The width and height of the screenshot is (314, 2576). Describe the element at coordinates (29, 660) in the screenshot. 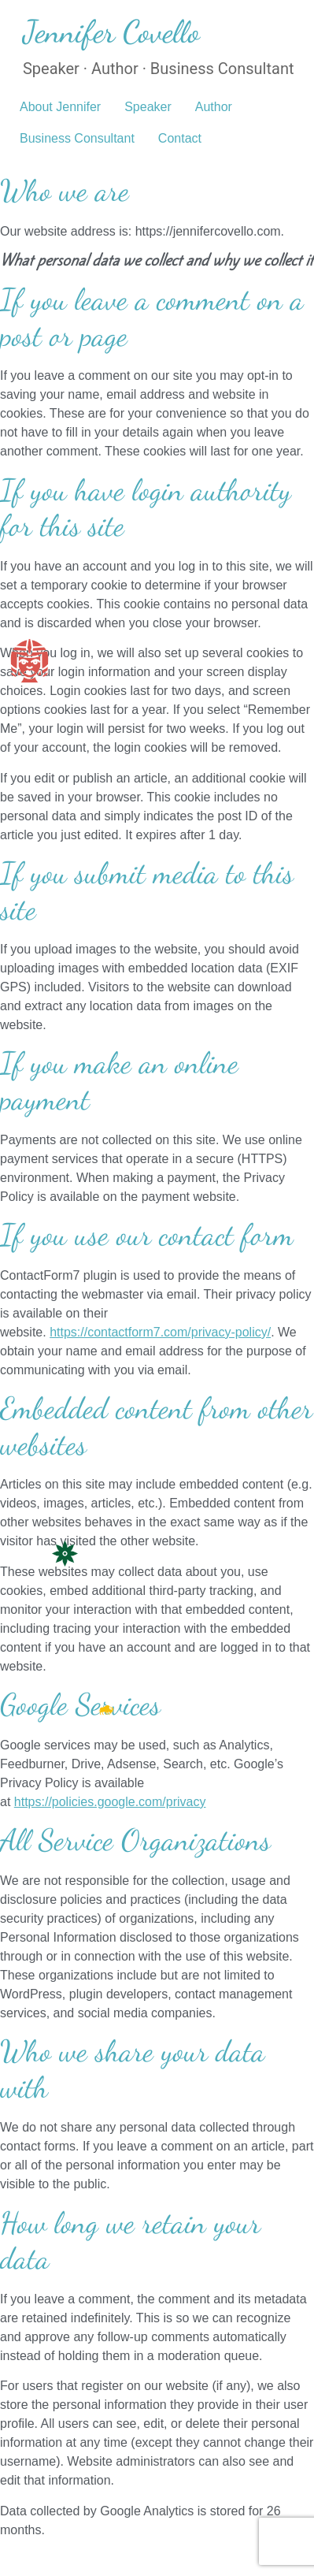

I see `select cleopatra character or avatar` at that location.